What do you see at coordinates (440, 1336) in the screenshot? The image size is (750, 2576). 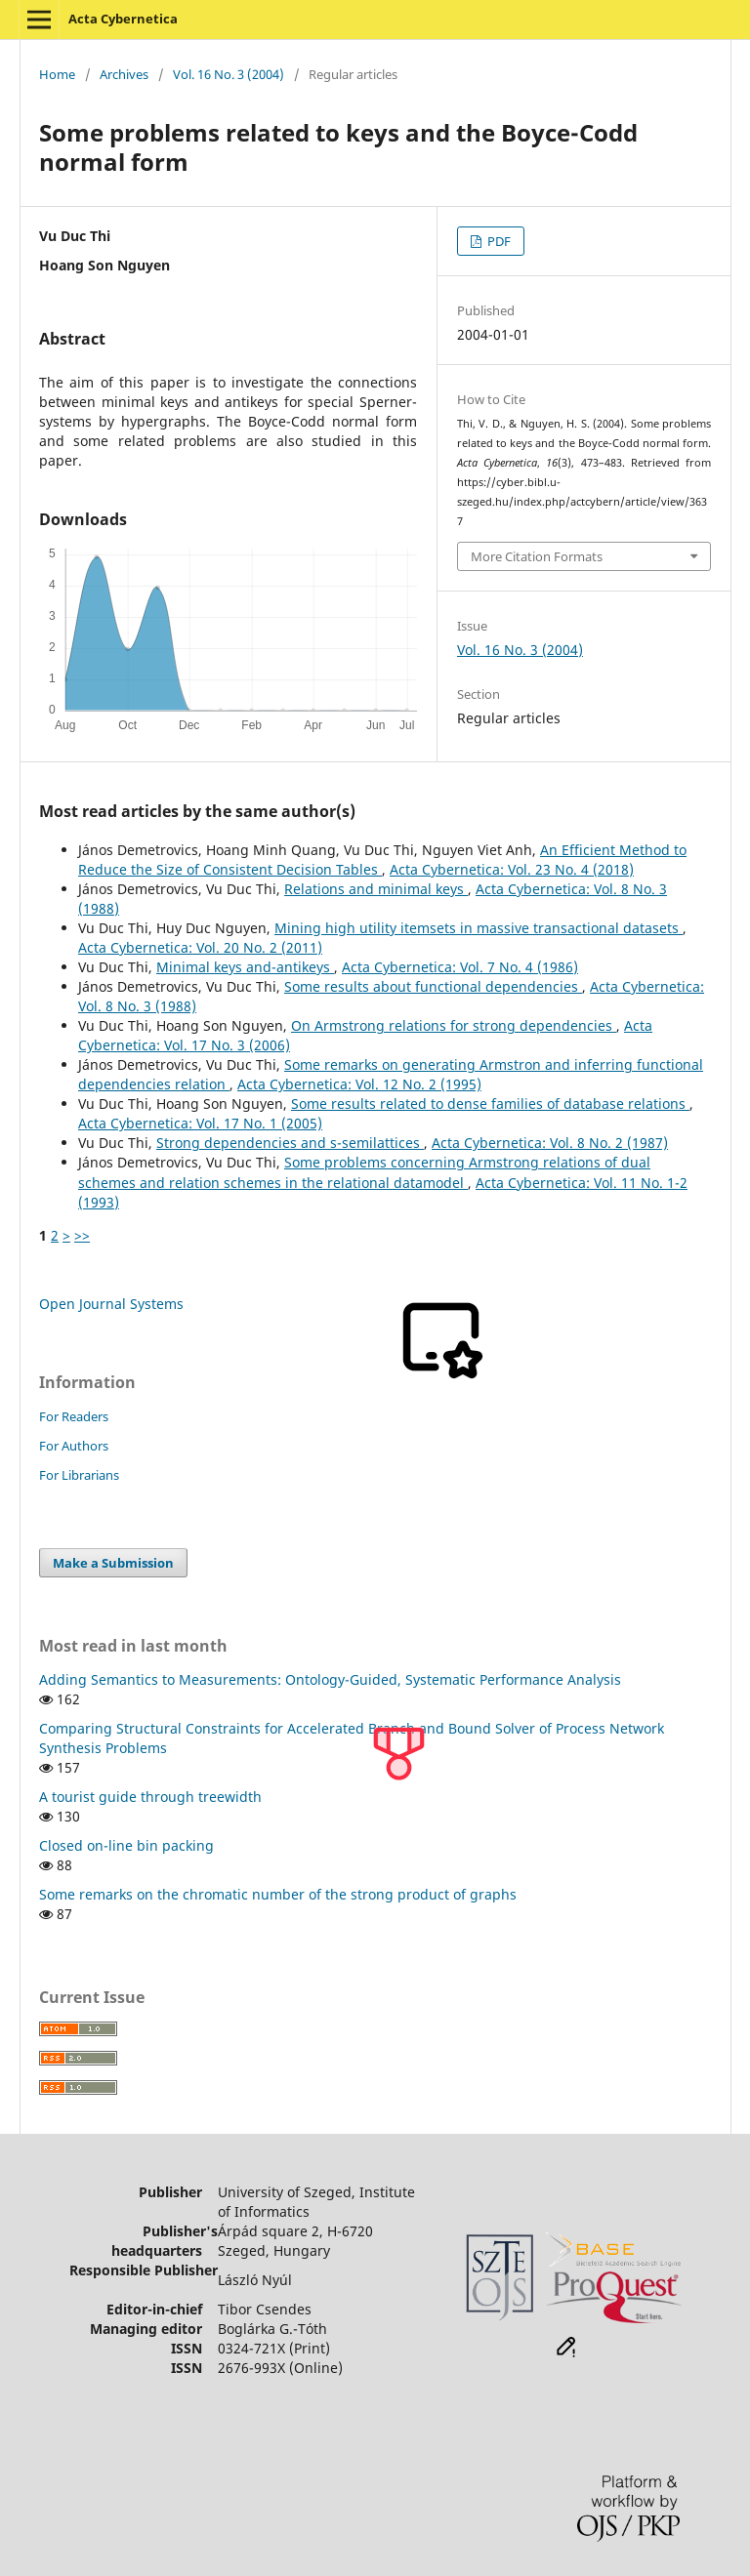 I see `mark this tablet as a favorite device` at bounding box center [440, 1336].